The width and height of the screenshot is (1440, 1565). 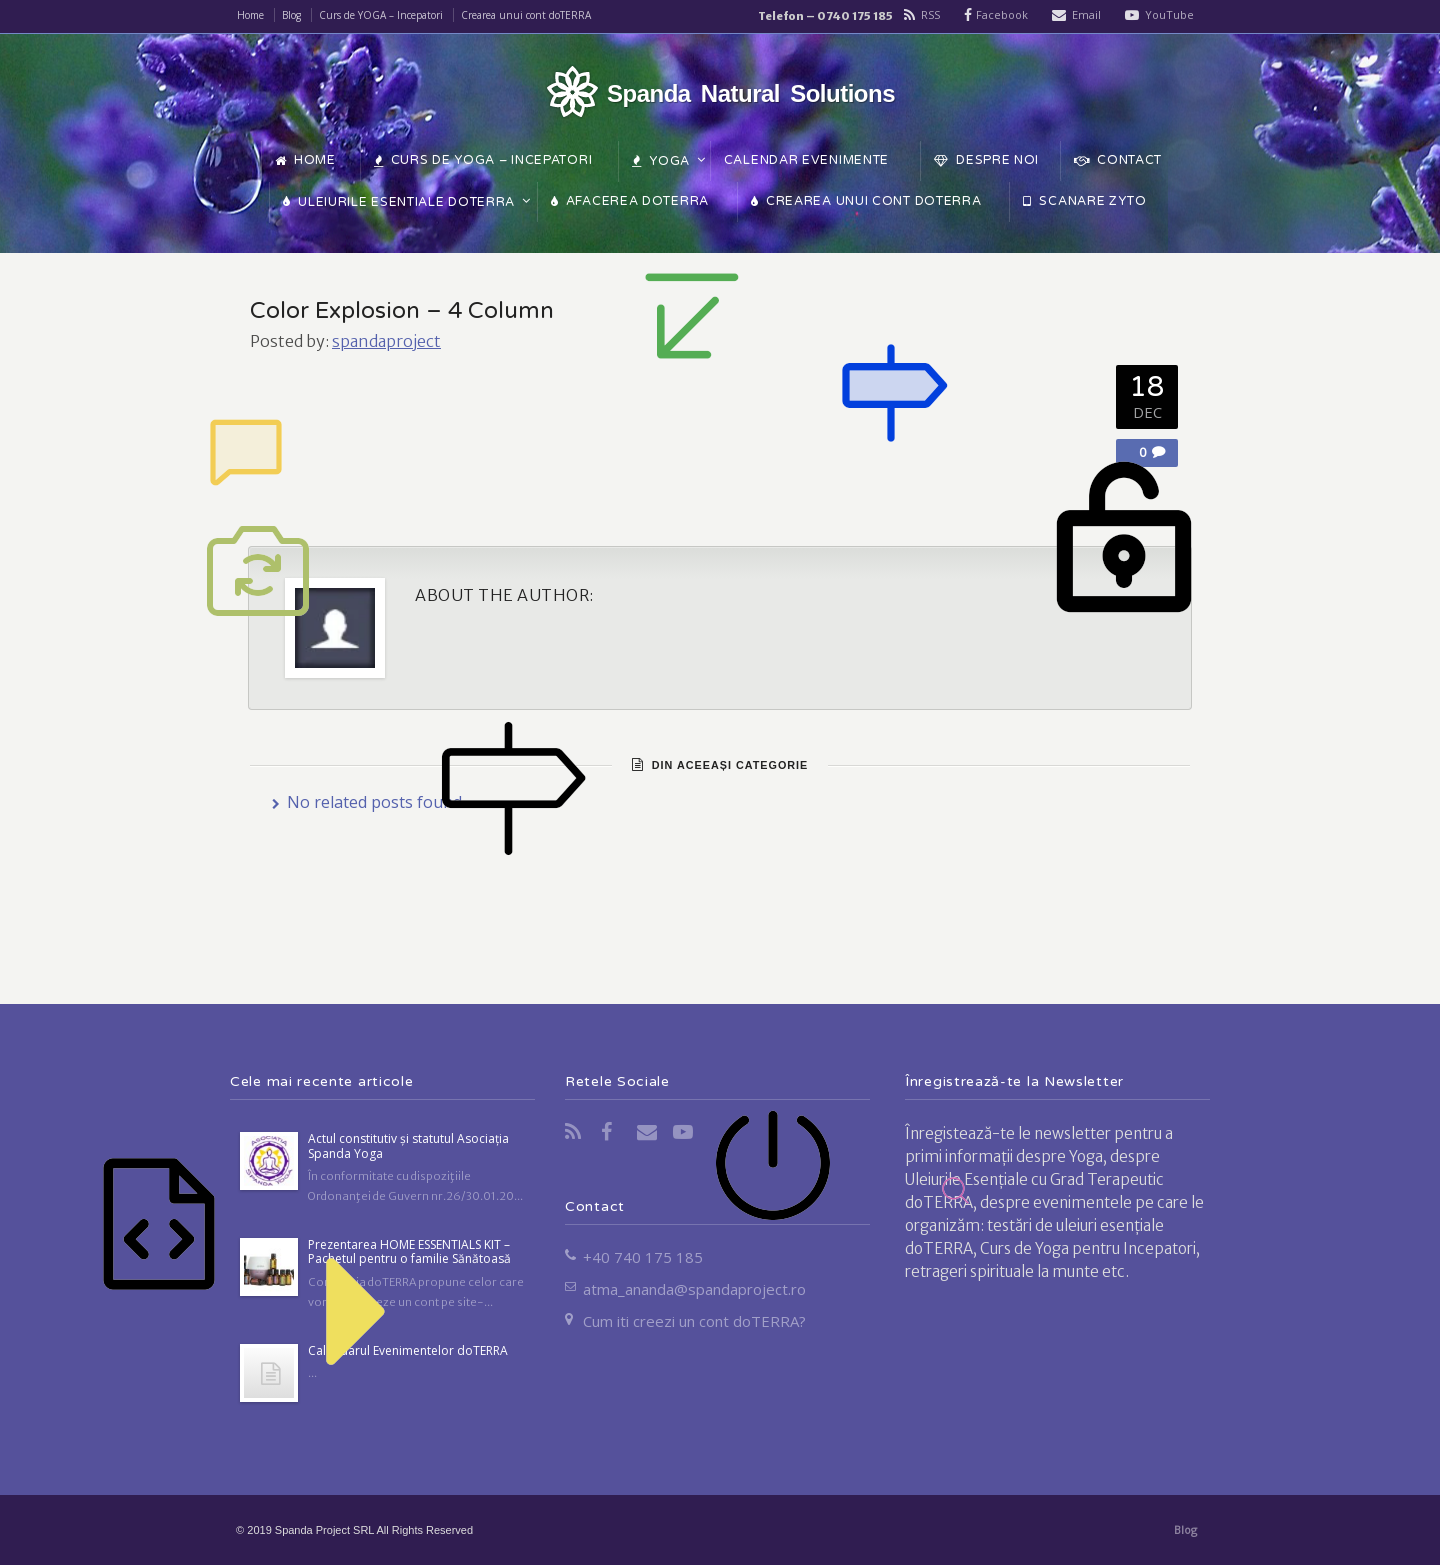 I want to click on turn device on or off, so click(x=773, y=1163).